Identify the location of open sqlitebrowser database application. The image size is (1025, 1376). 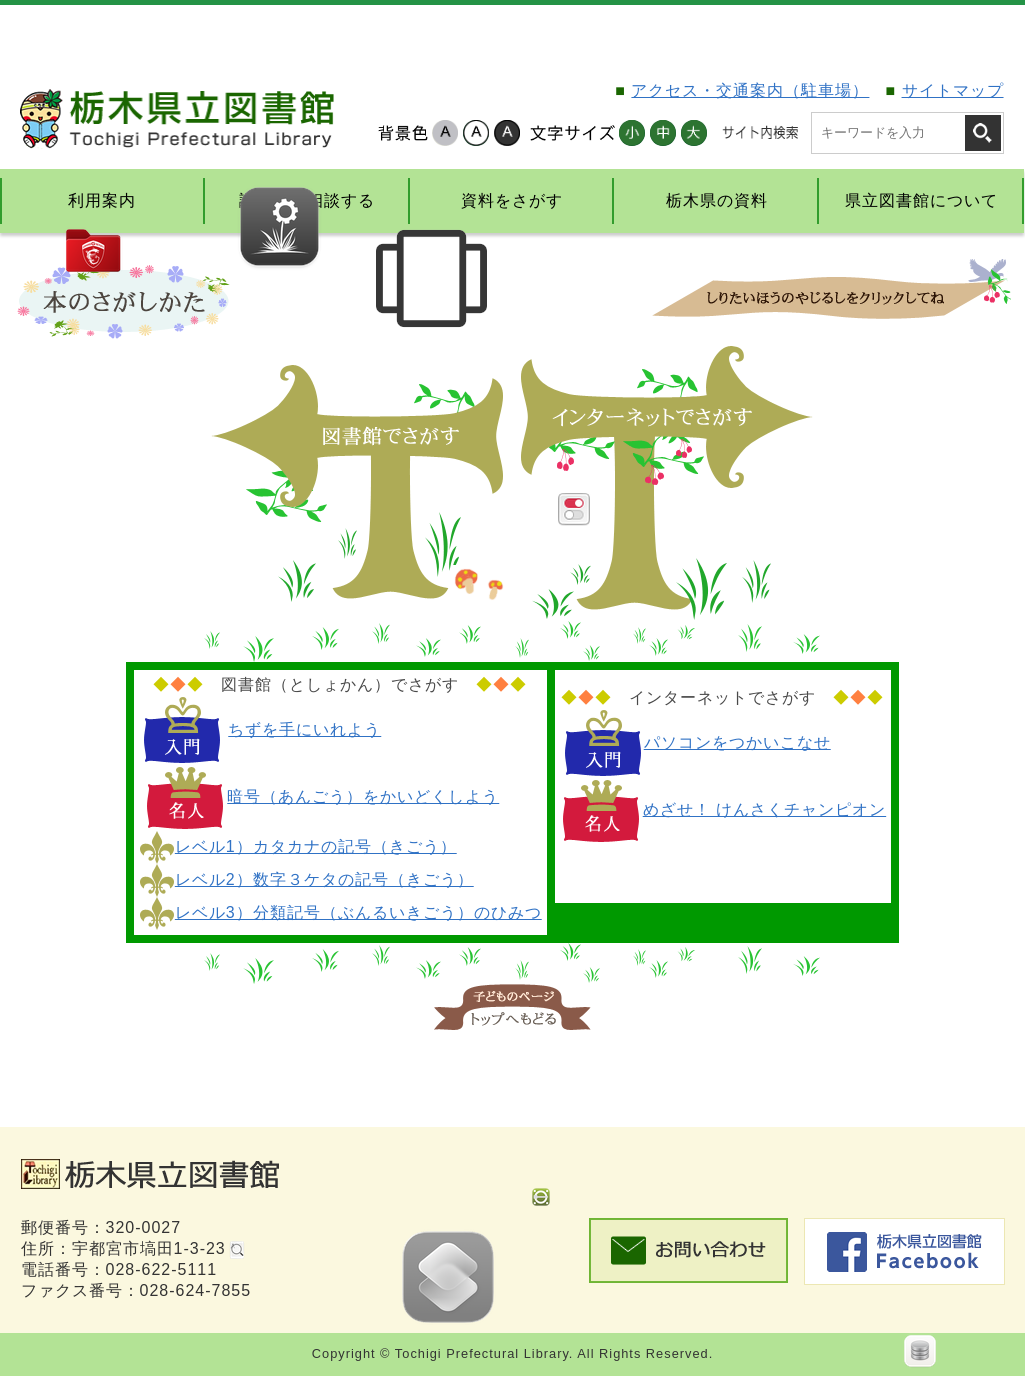
(920, 1351).